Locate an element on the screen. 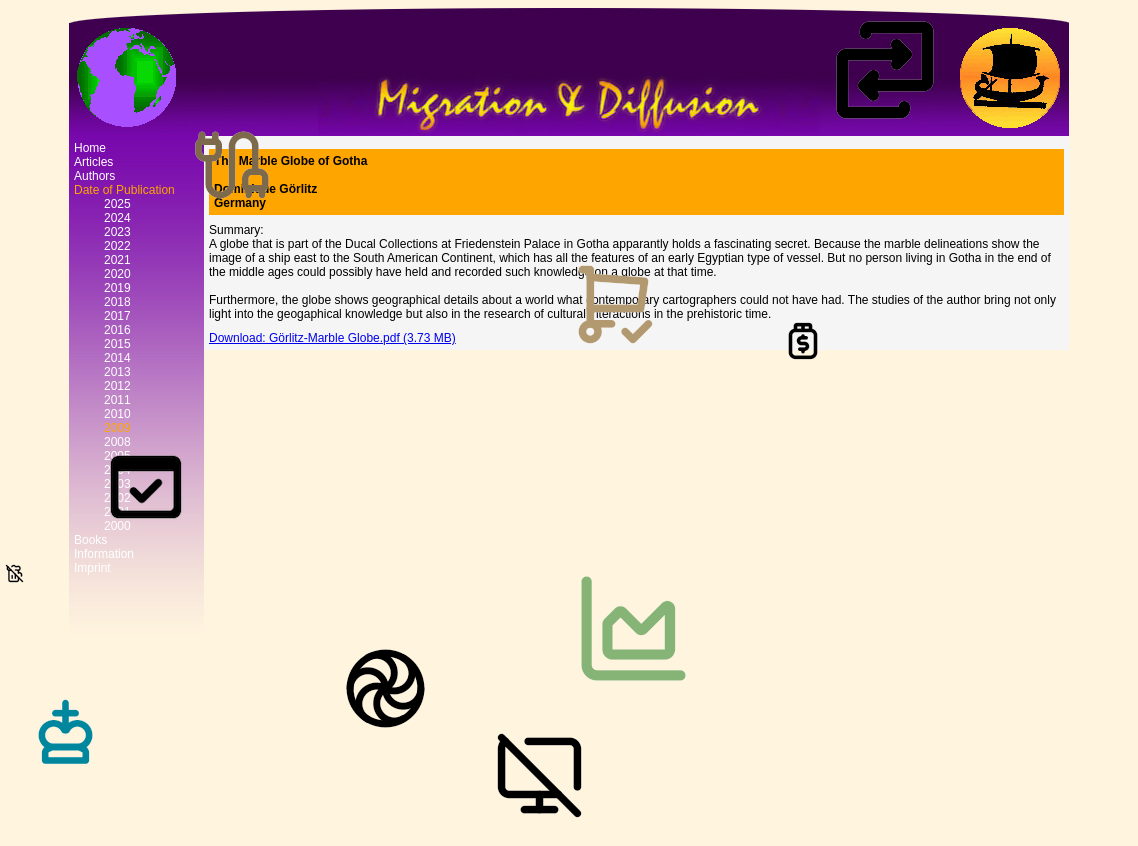 Image resolution: width=1138 pixels, height=846 pixels. copy items to another cart is located at coordinates (613, 304).